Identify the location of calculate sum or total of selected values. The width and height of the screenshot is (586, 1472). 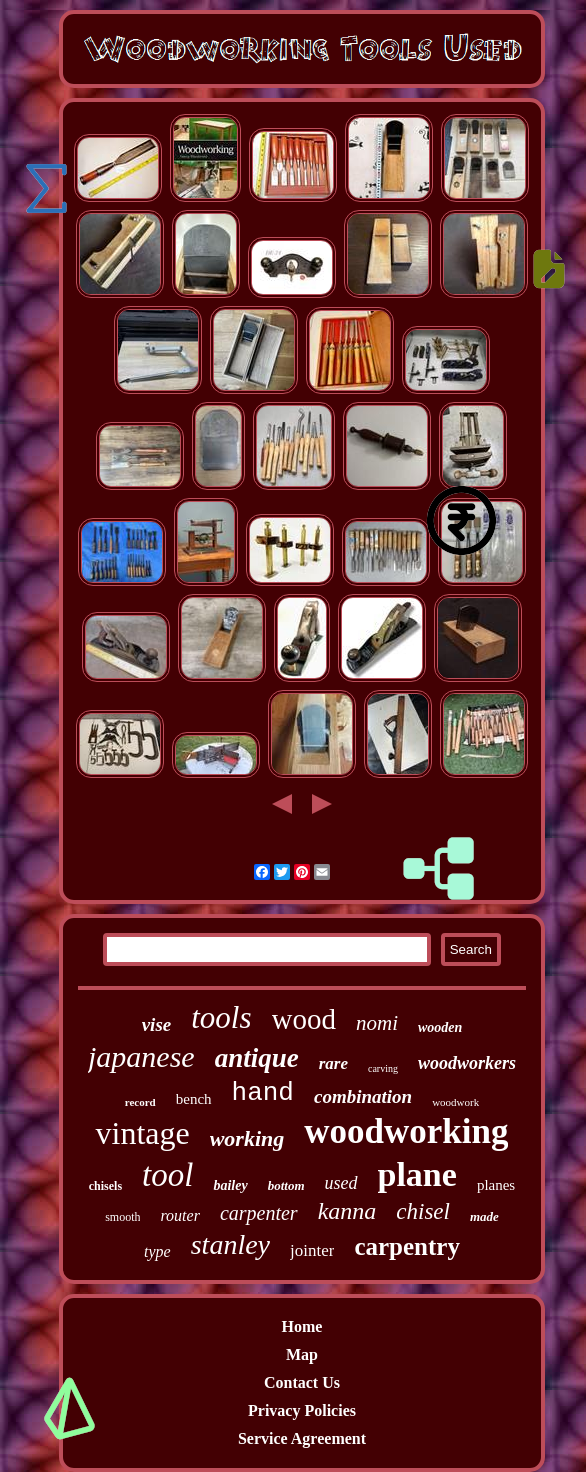
(46, 188).